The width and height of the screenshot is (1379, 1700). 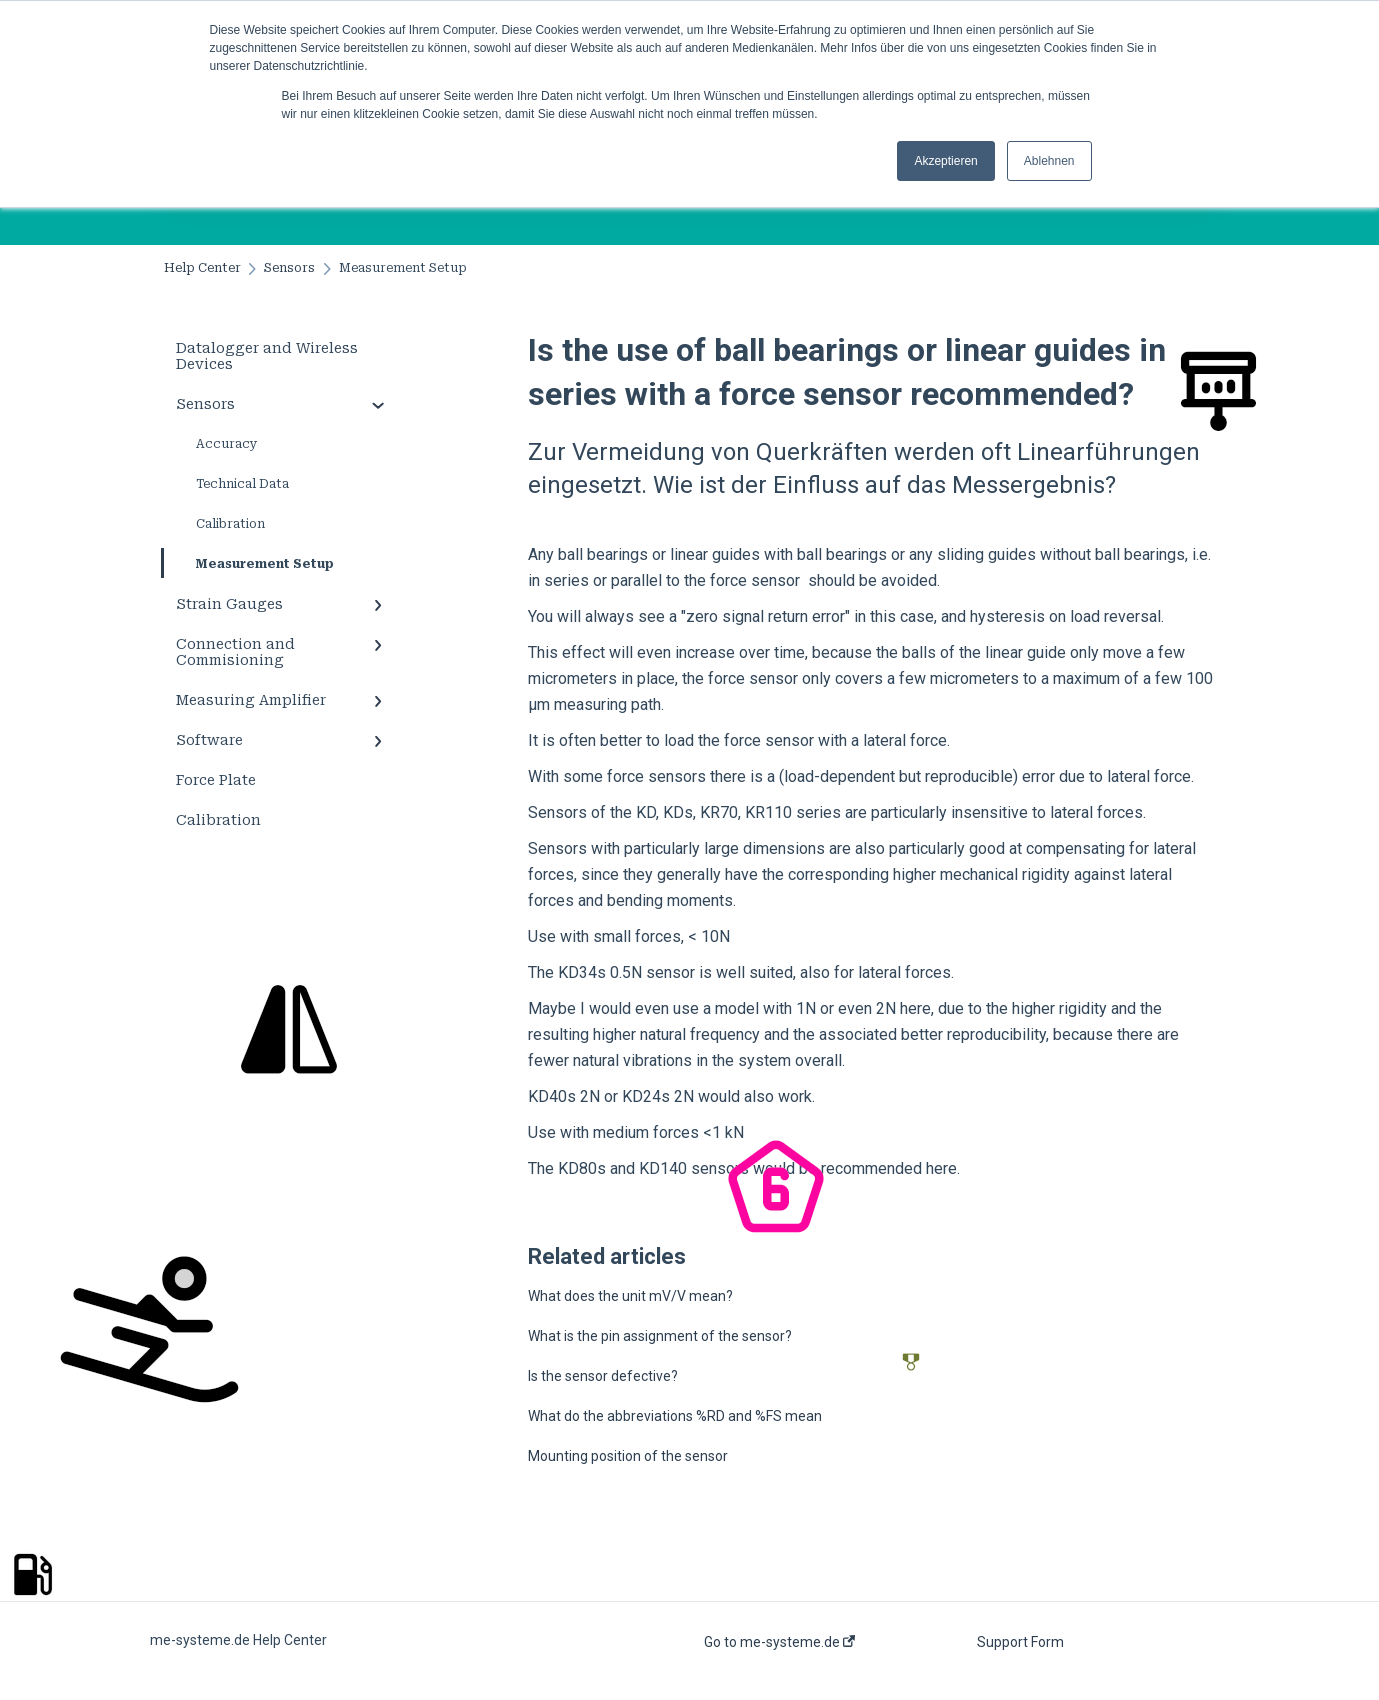 I want to click on navigate to section 6, so click(x=776, y=1189).